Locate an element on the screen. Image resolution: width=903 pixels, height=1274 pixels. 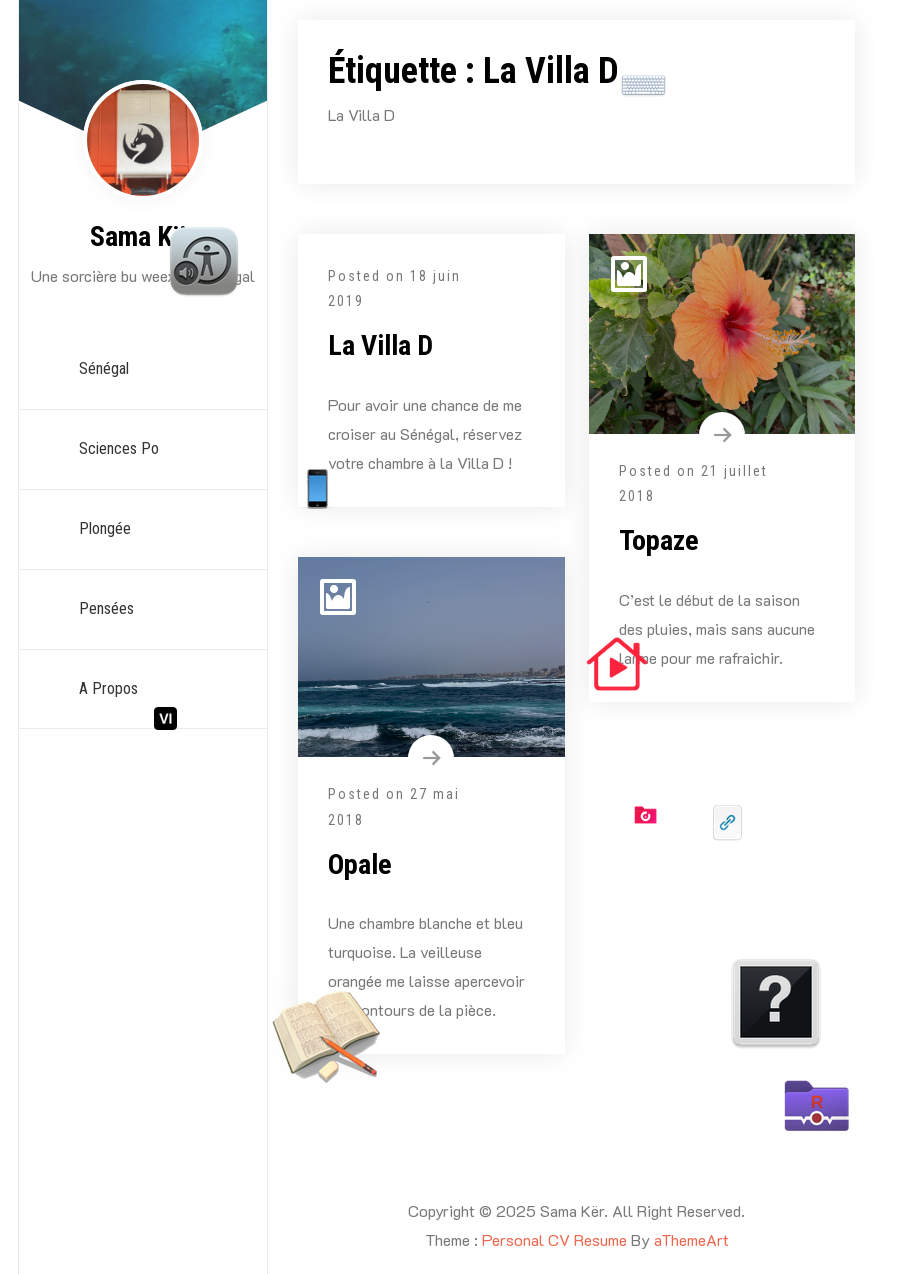
open 4K Tokkit video downloads folder is located at coordinates (645, 815).